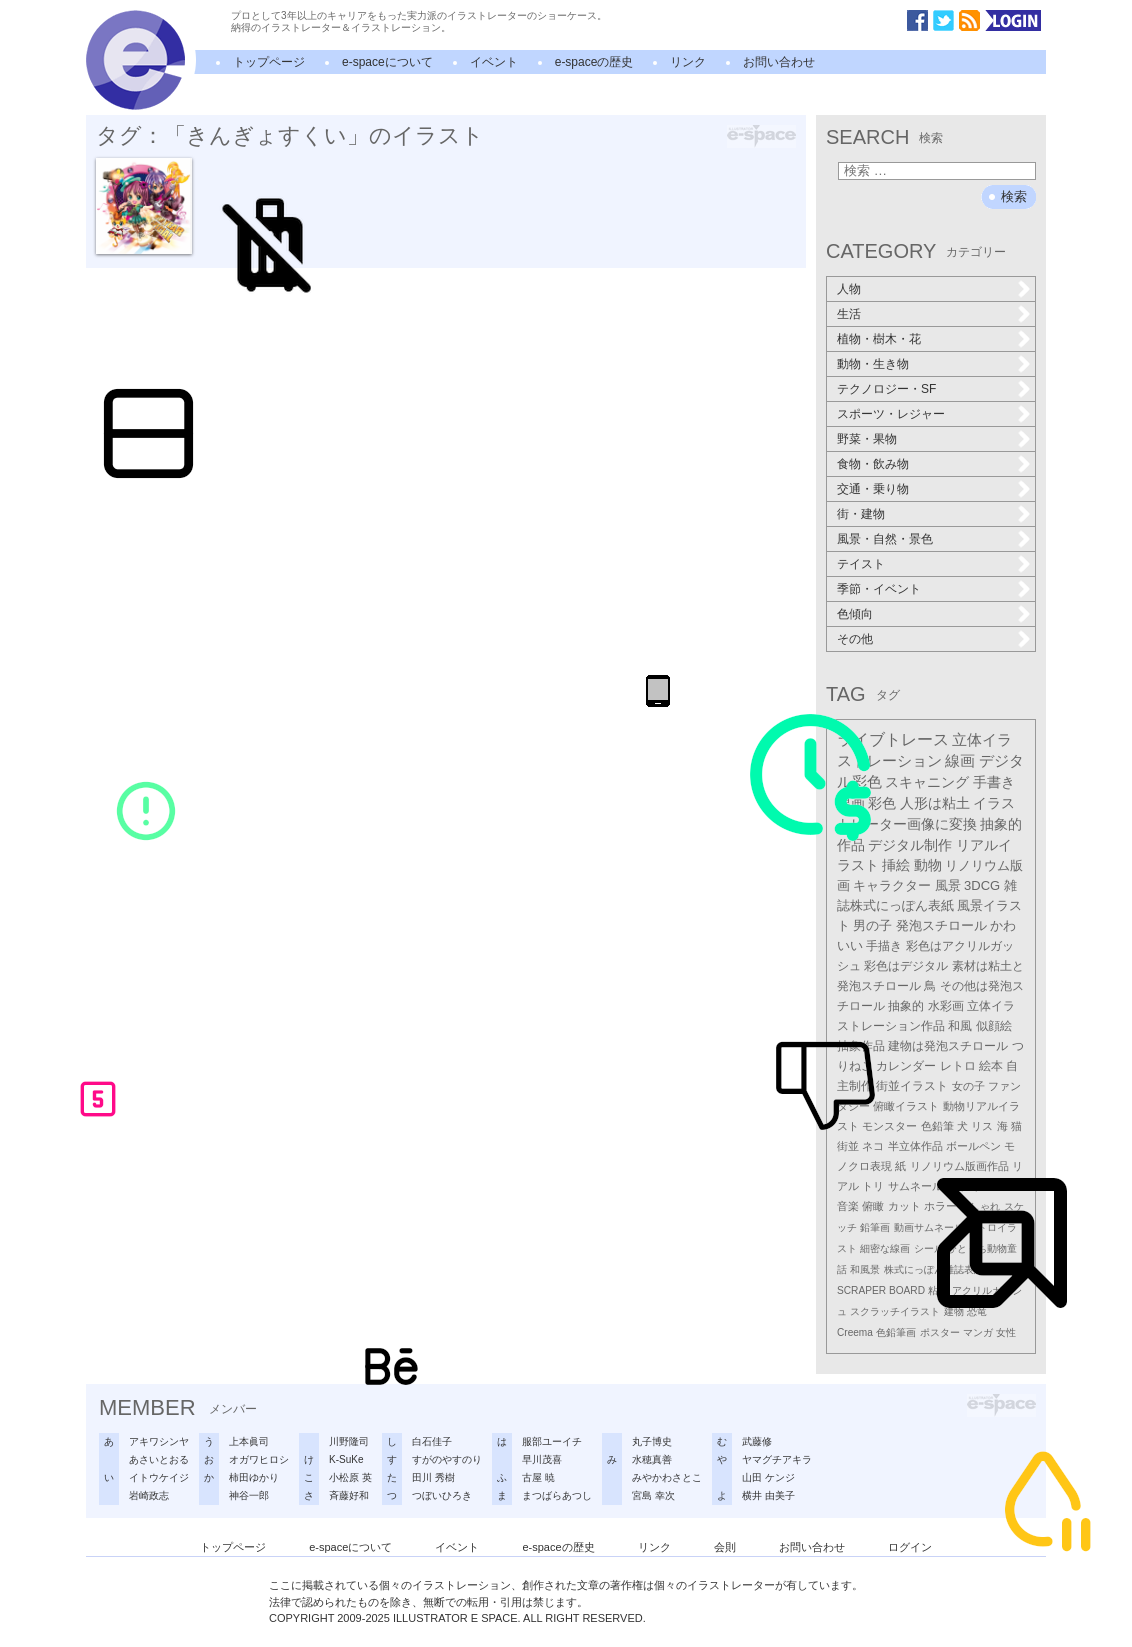 The width and height of the screenshot is (1132, 1647). Describe the element at coordinates (98, 1099) in the screenshot. I see `select or navigate to item number 5` at that location.